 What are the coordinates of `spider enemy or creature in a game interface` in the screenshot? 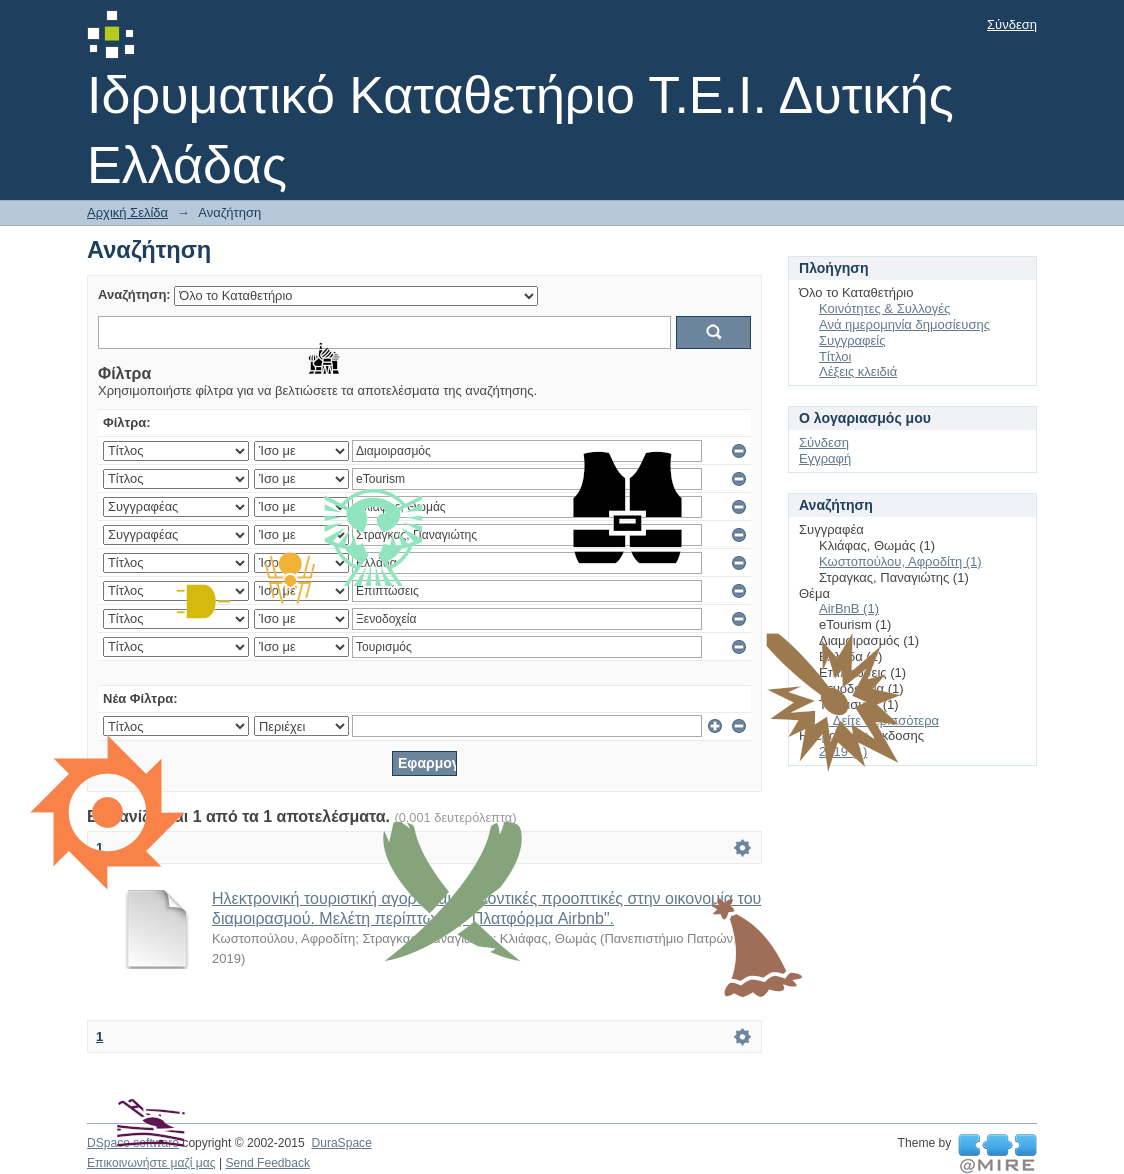 It's located at (290, 578).